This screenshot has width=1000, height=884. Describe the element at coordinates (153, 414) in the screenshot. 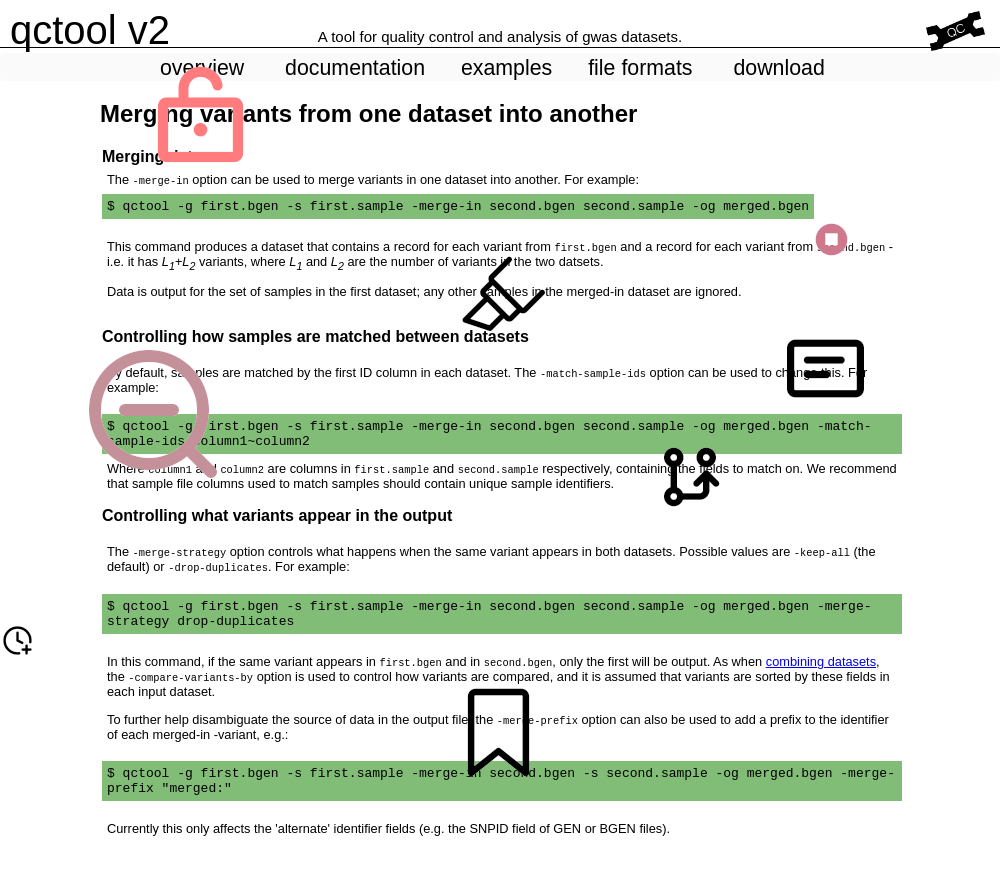

I see `zoom out to decrease magnification` at that location.